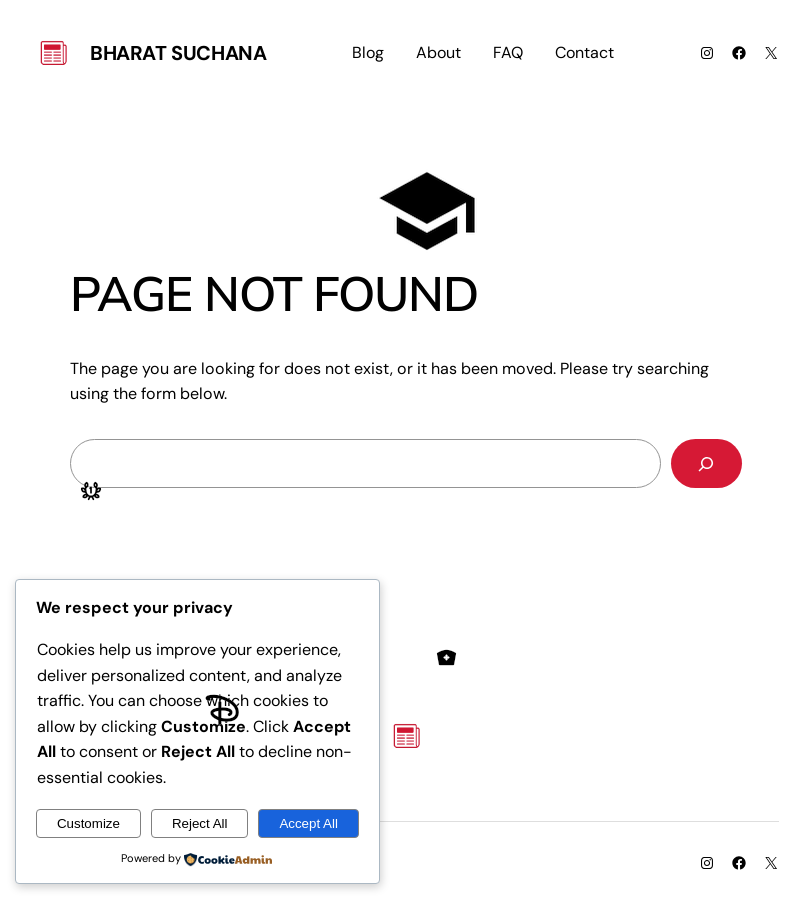 The height and width of the screenshot is (904, 811). What do you see at coordinates (91, 491) in the screenshot?
I see `indicates first place or winner status` at bounding box center [91, 491].